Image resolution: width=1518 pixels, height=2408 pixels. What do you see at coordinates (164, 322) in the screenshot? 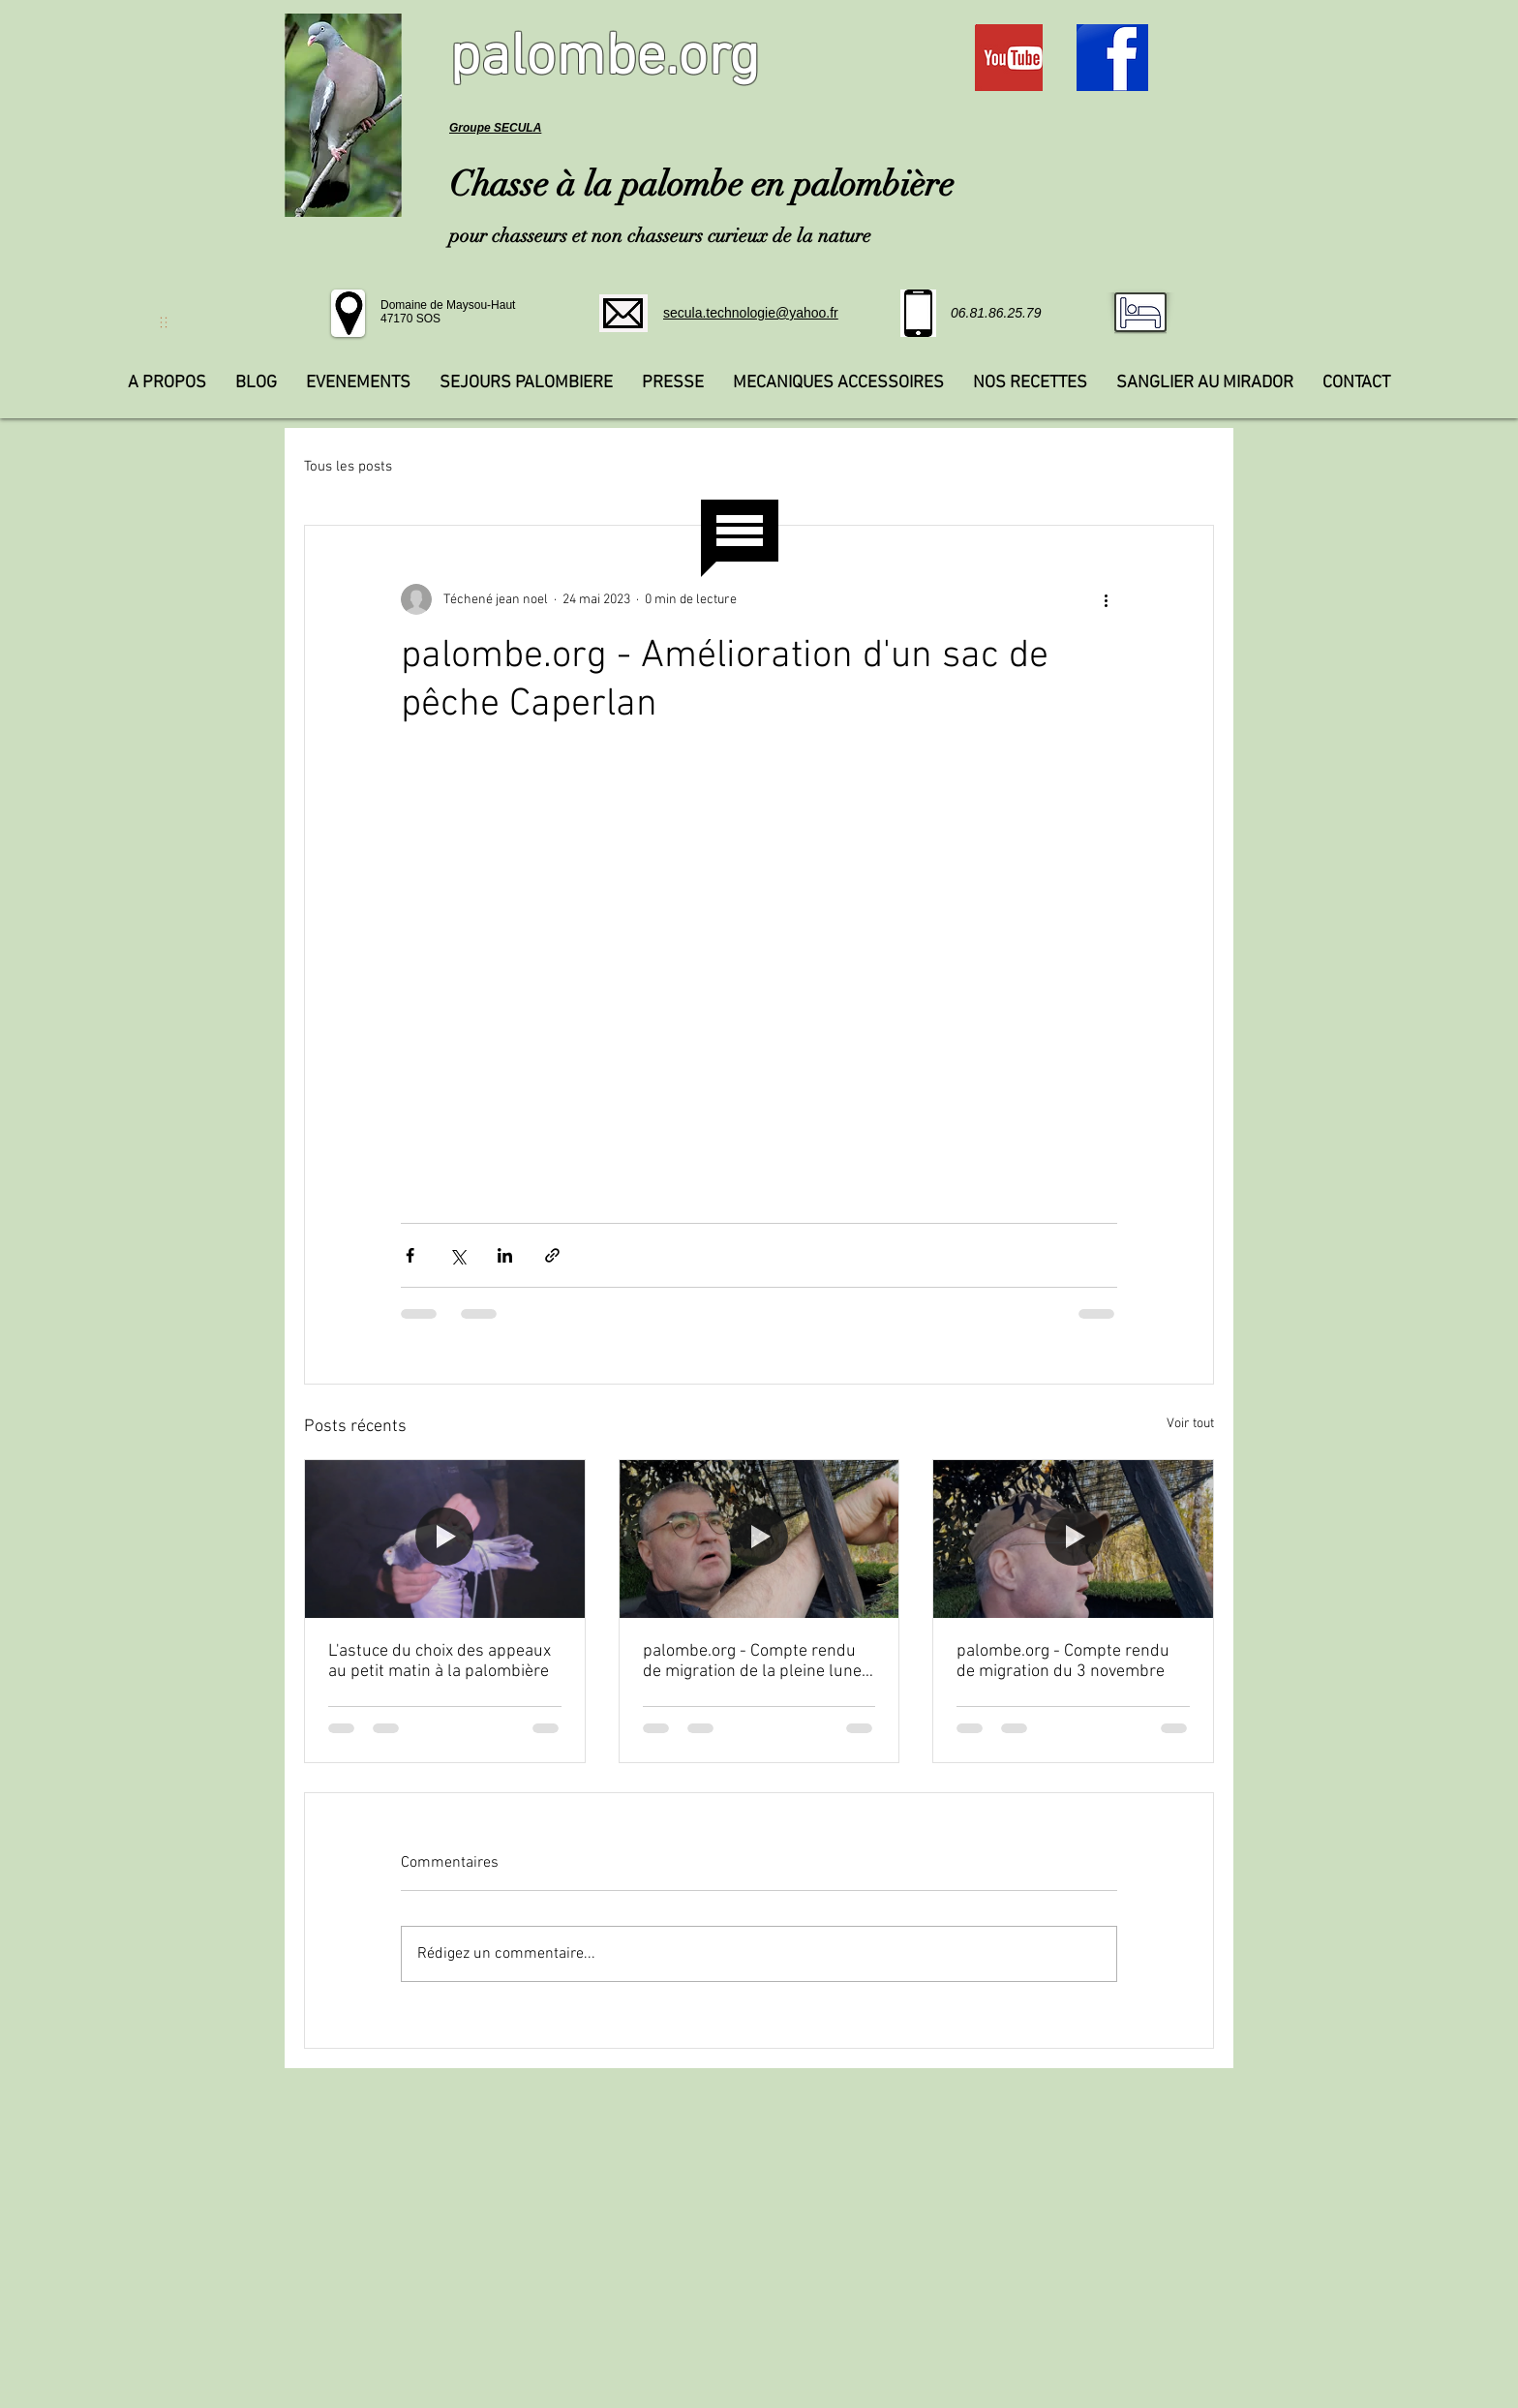
I see `drag to reorder items` at bounding box center [164, 322].